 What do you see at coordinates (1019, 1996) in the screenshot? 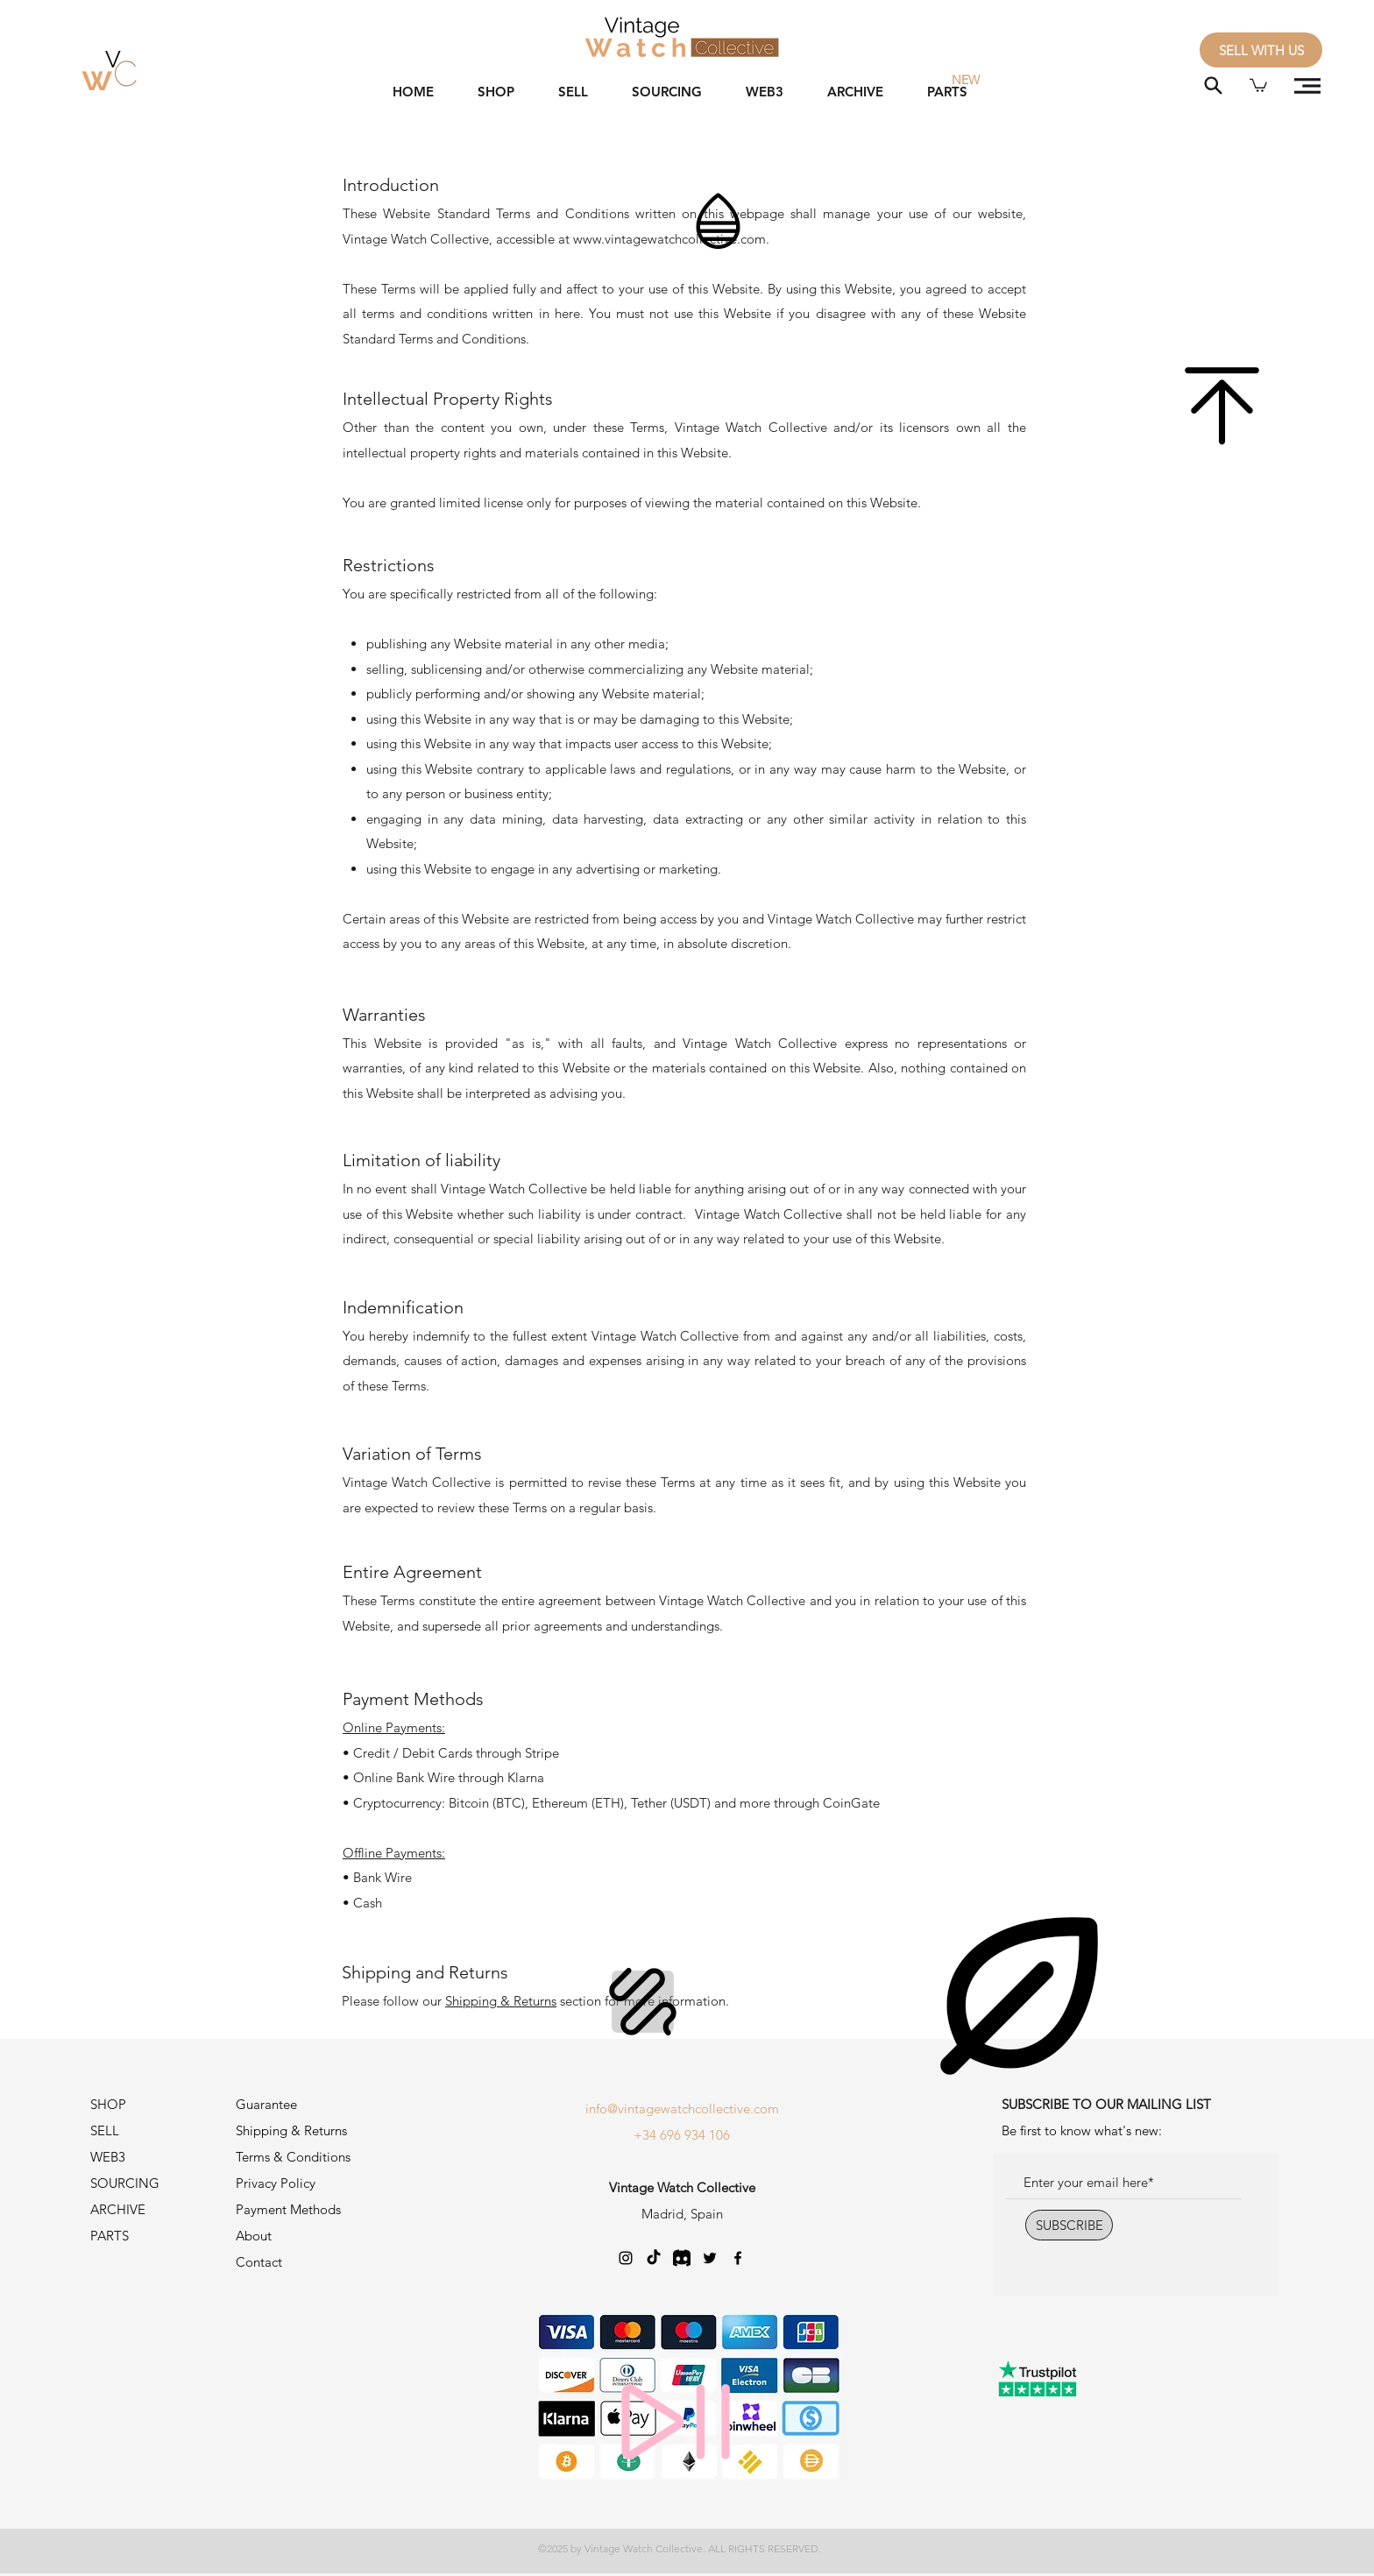
I see `indicates eco-friendly or sustainable option` at bounding box center [1019, 1996].